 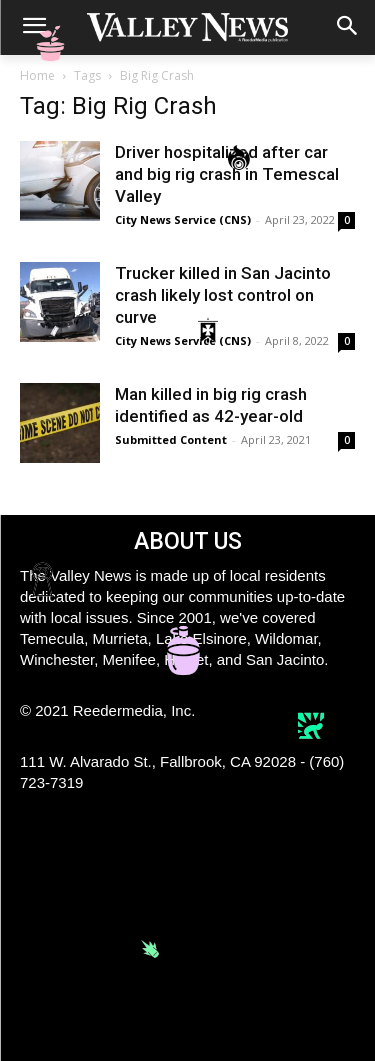 I want to click on view water or hydration inventory item, so click(x=183, y=650).